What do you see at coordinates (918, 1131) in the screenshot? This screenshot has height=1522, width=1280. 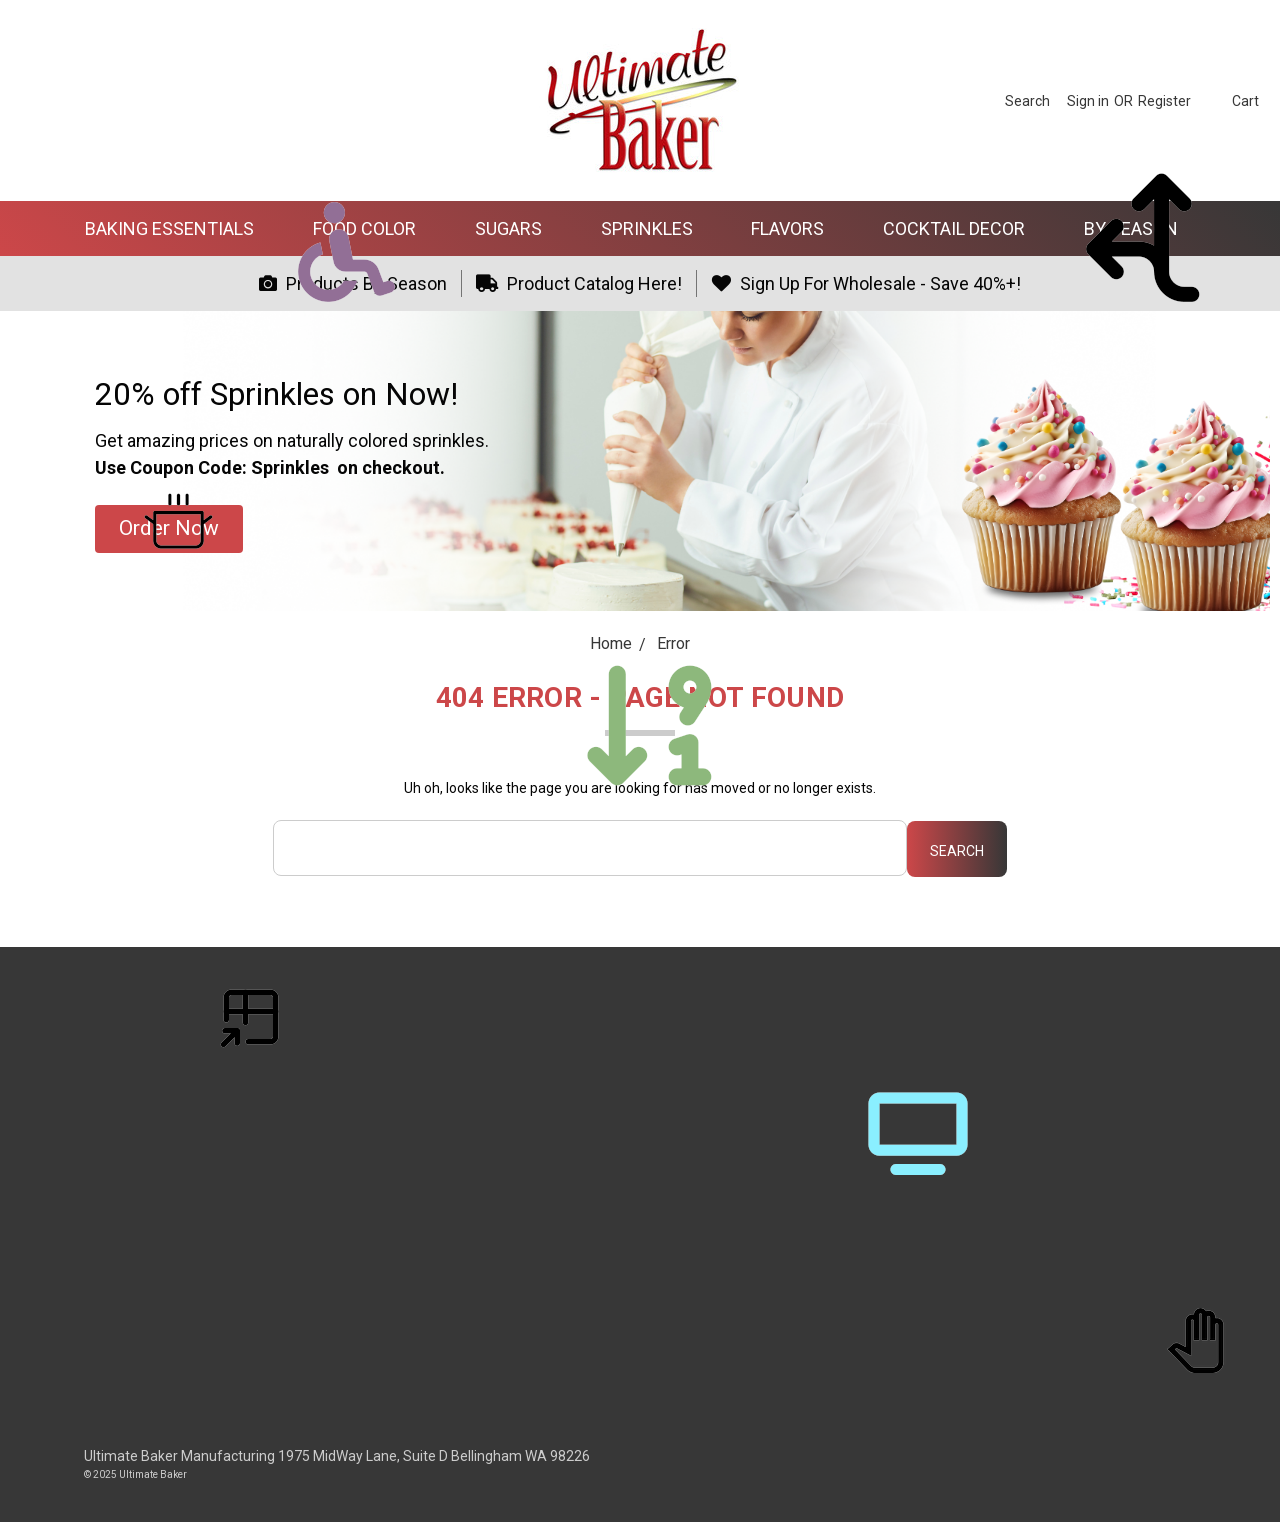 I see `open tv or video streaming app` at bounding box center [918, 1131].